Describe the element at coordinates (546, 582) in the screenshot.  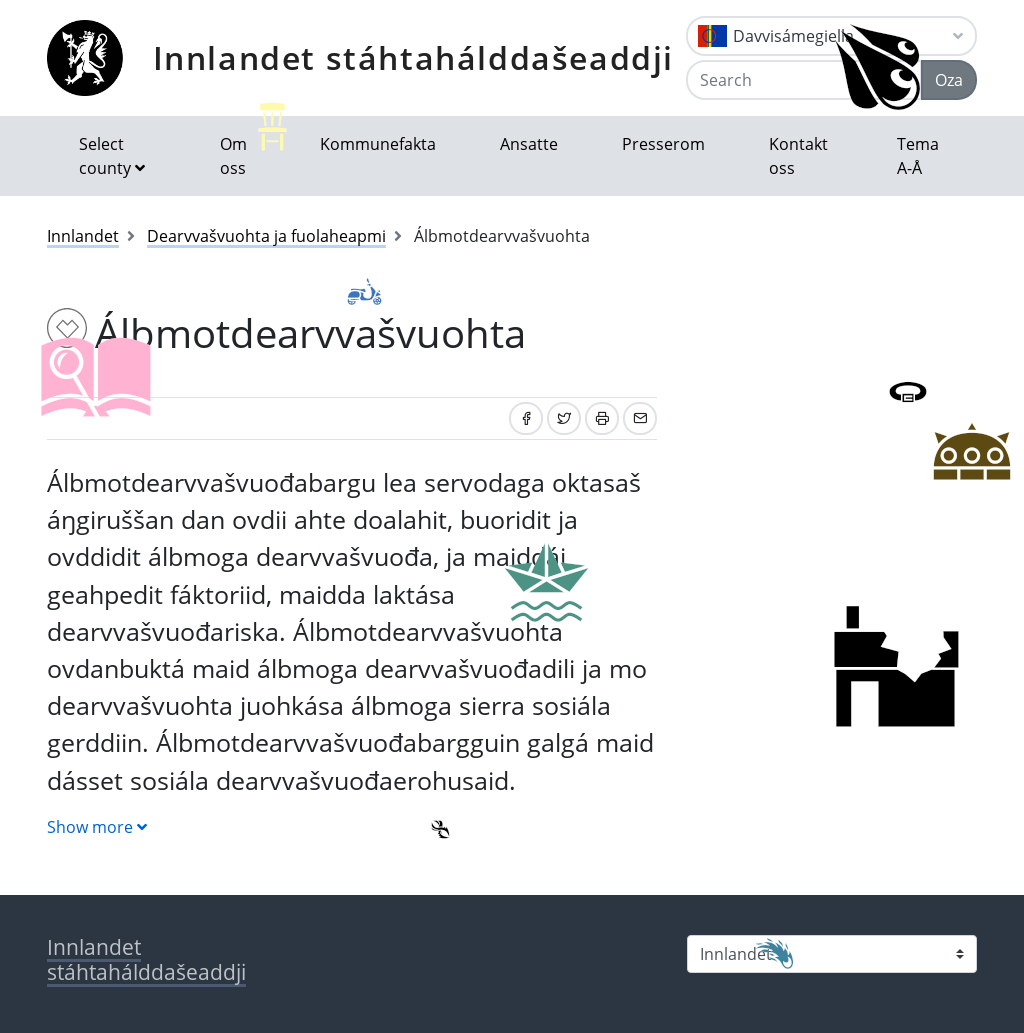
I see `send a message or note` at that location.